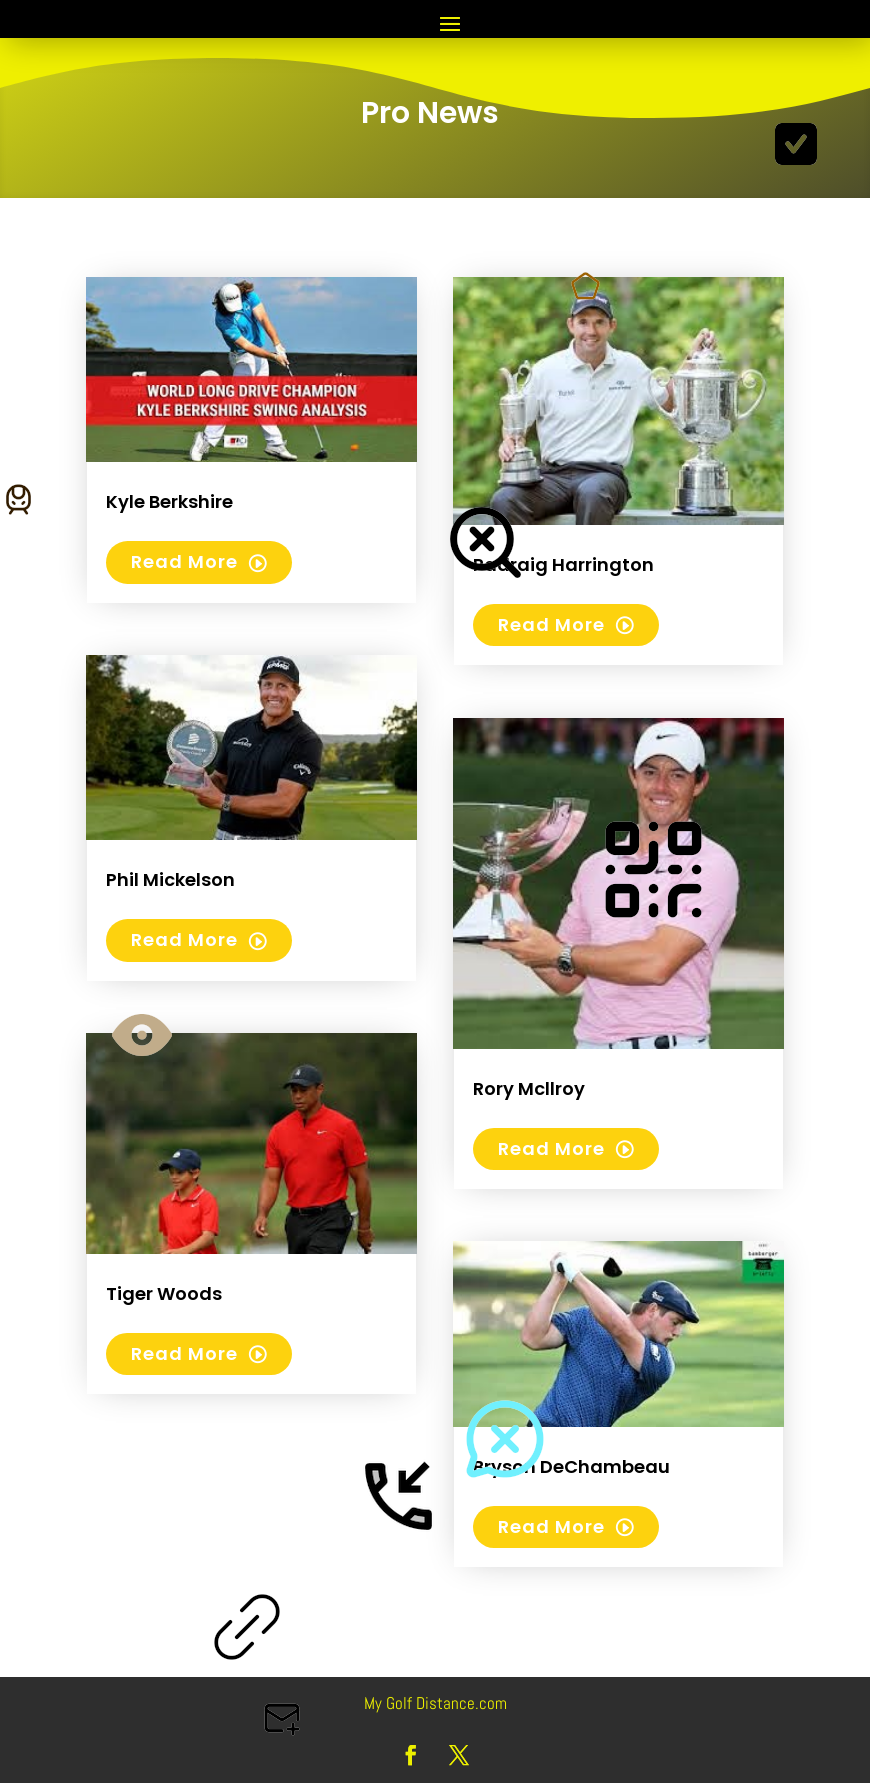 The width and height of the screenshot is (870, 1783). I want to click on view or preview content, so click(142, 1035).